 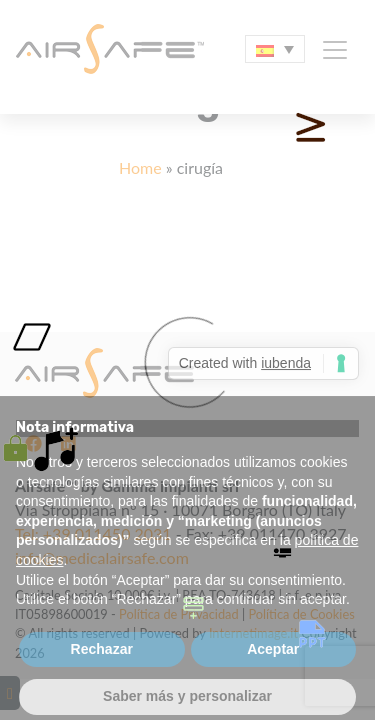 What do you see at coordinates (312, 635) in the screenshot?
I see `open a PowerPoint presentation file` at bounding box center [312, 635].